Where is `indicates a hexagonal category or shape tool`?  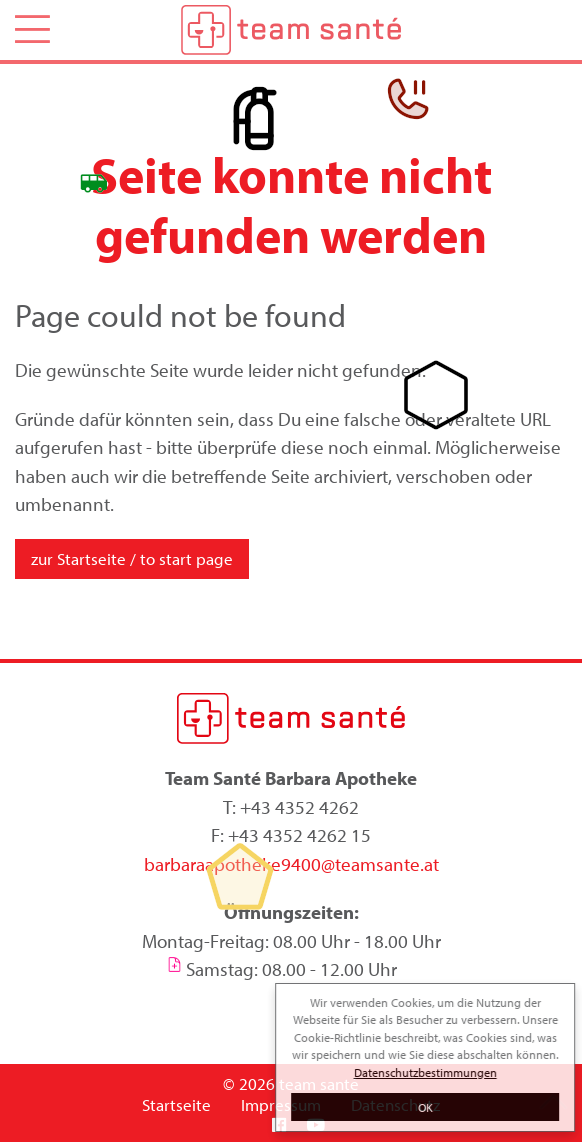
indicates a hexagonal category or shape tool is located at coordinates (436, 395).